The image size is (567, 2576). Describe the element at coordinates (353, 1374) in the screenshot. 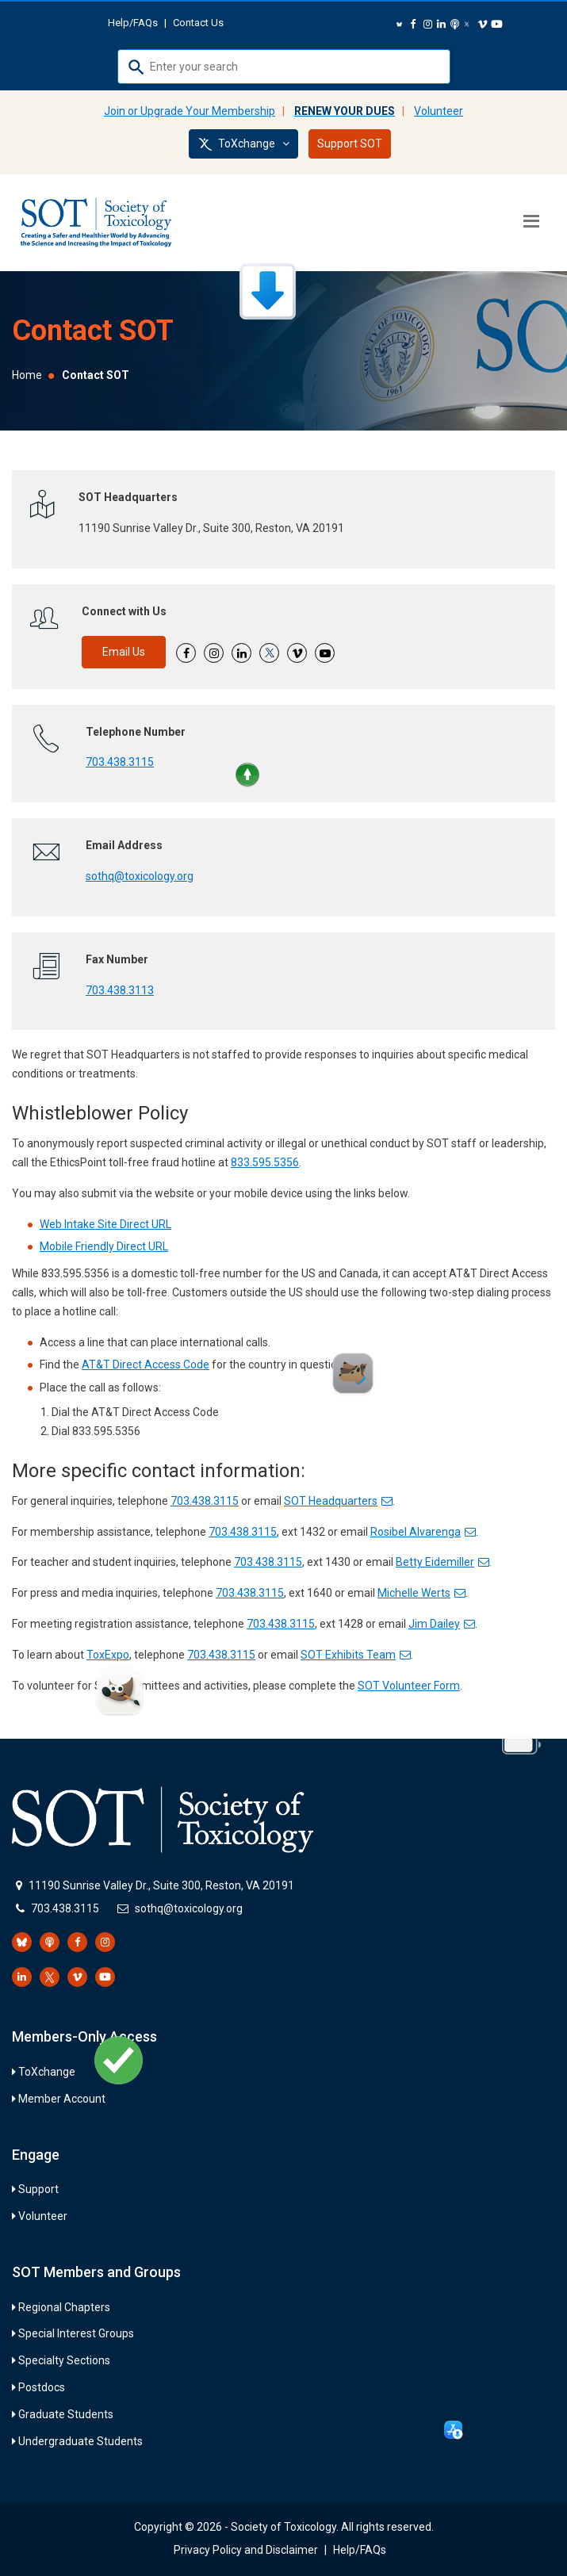

I see `open kerberos authentication settings` at that location.